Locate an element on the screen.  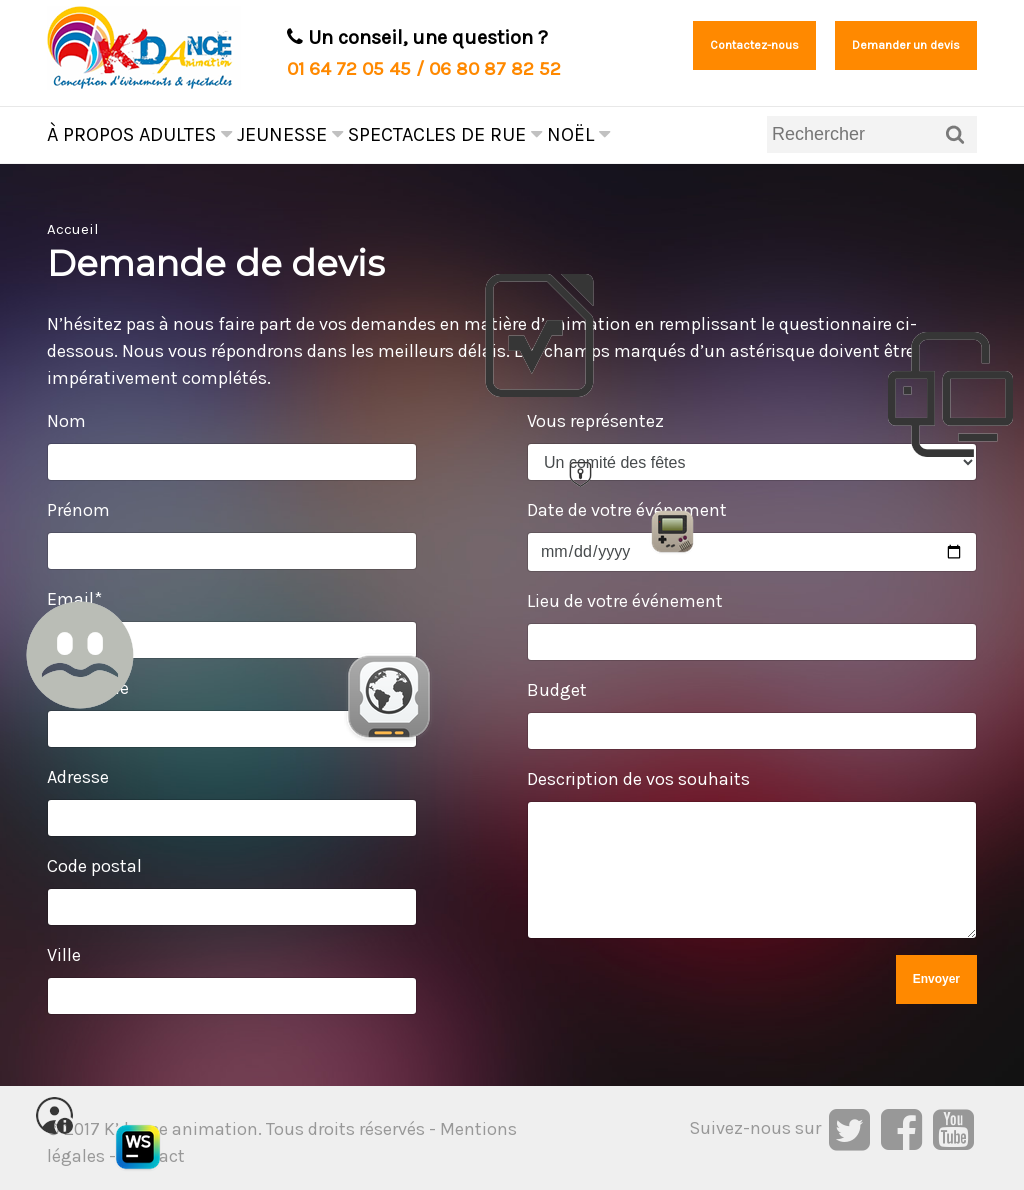
open libreoffice math application is located at coordinates (539, 335).